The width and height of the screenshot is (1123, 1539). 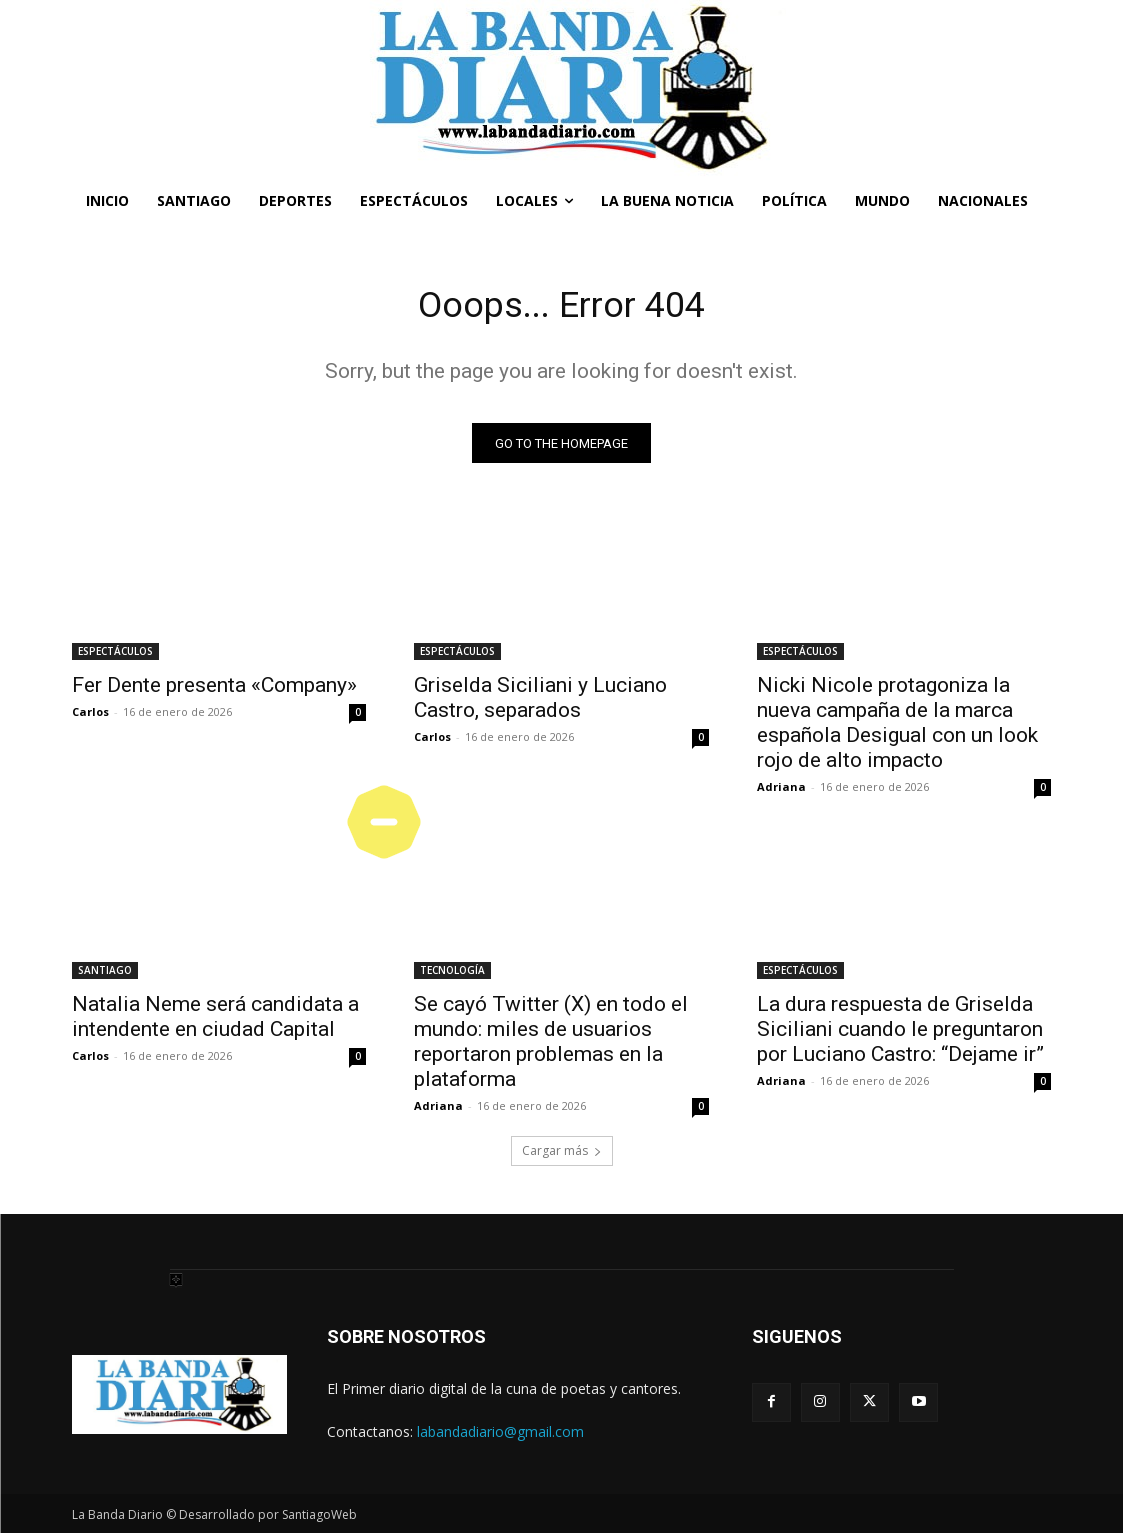 What do you see at coordinates (176, 1280) in the screenshot?
I see `access AI assistant or smart help features` at bounding box center [176, 1280].